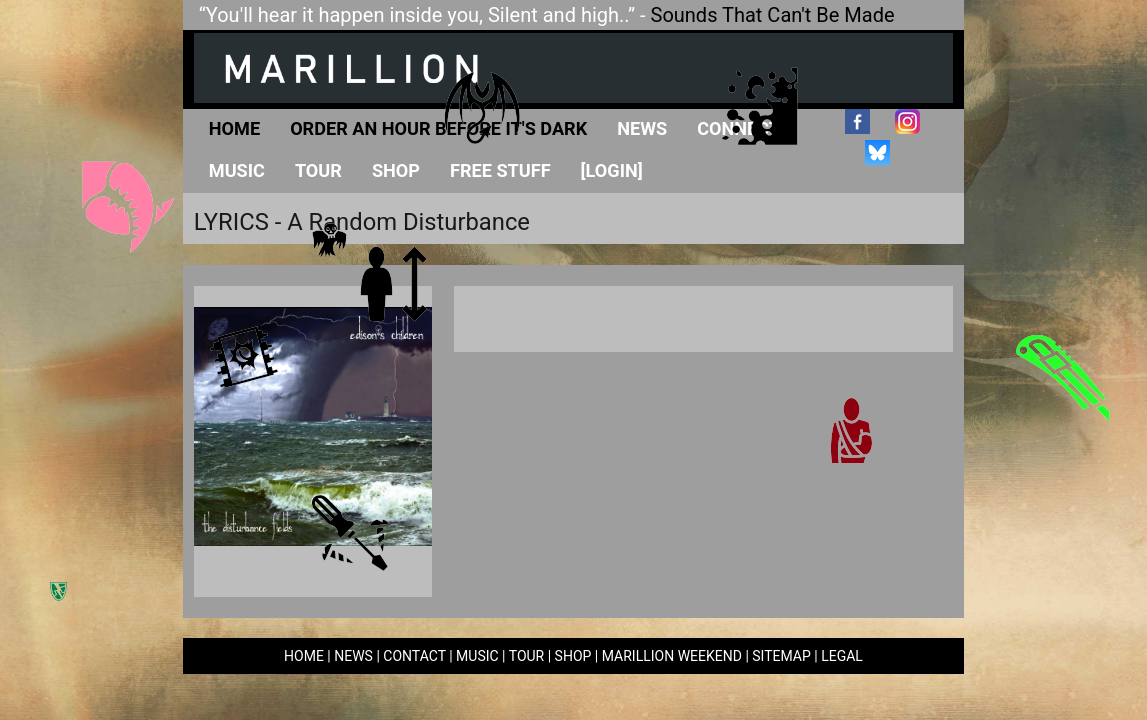  What do you see at coordinates (350, 533) in the screenshot?
I see `access tools or settings` at bounding box center [350, 533].